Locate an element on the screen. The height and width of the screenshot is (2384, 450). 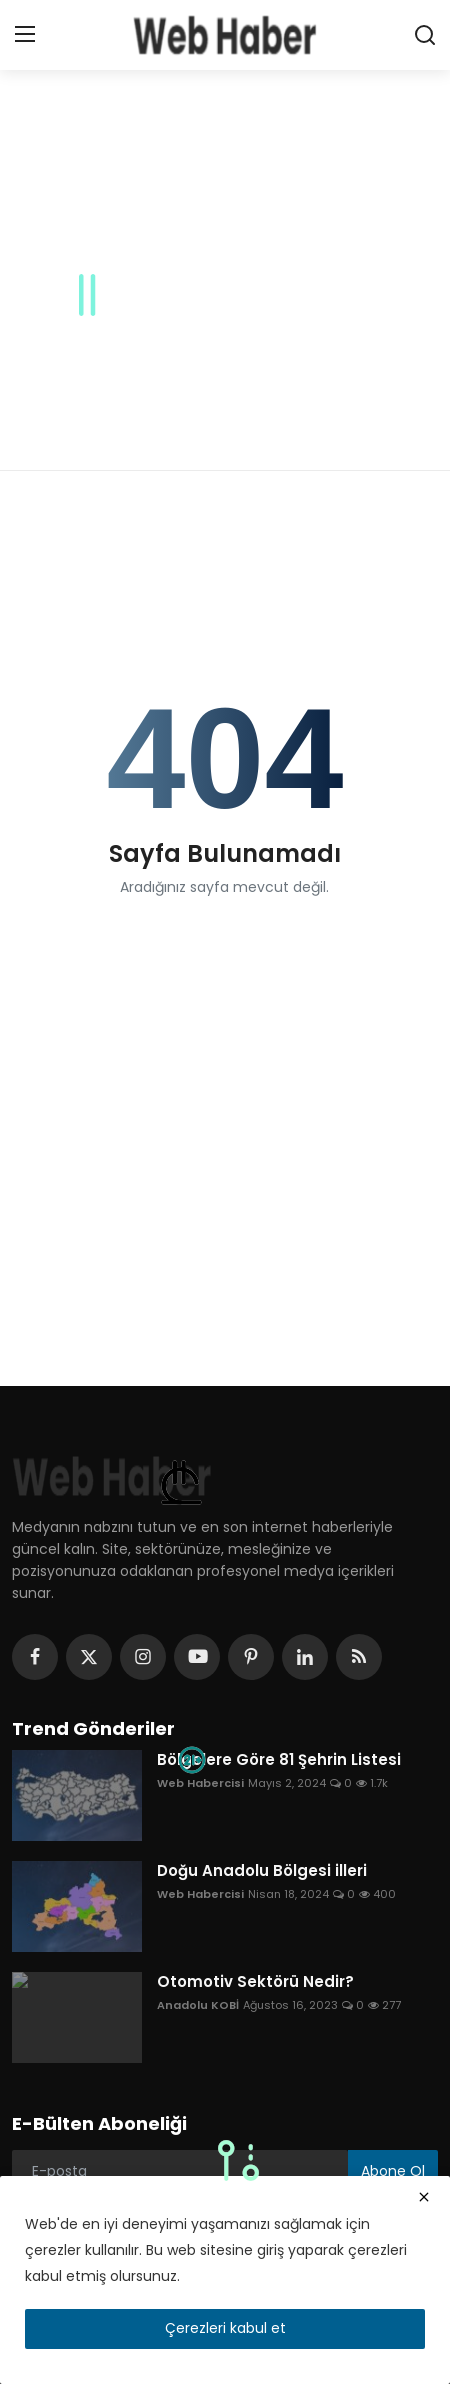
indicates a count or tally of two is located at coordinates (100, 295).